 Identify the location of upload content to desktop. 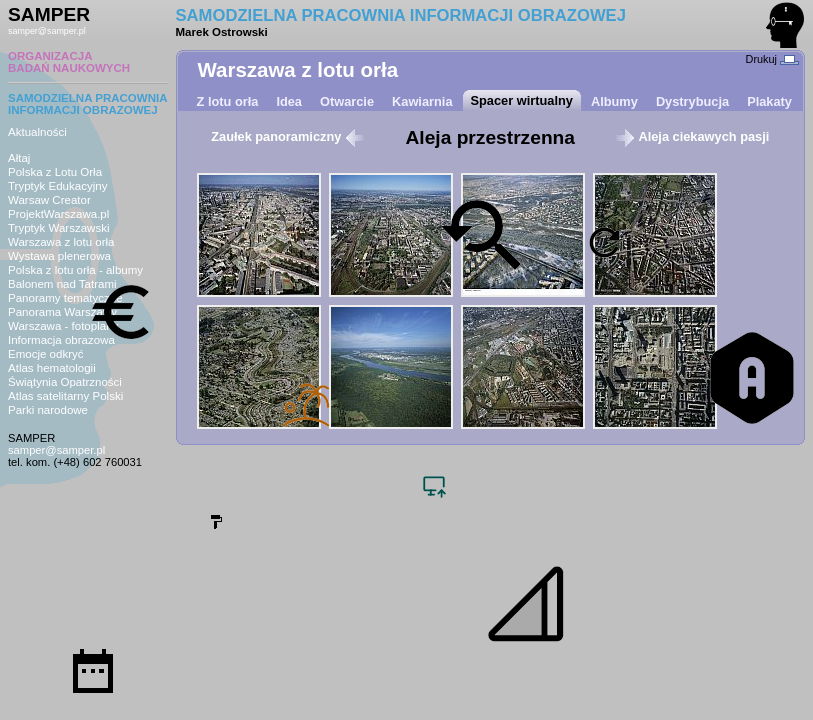
(434, 486).